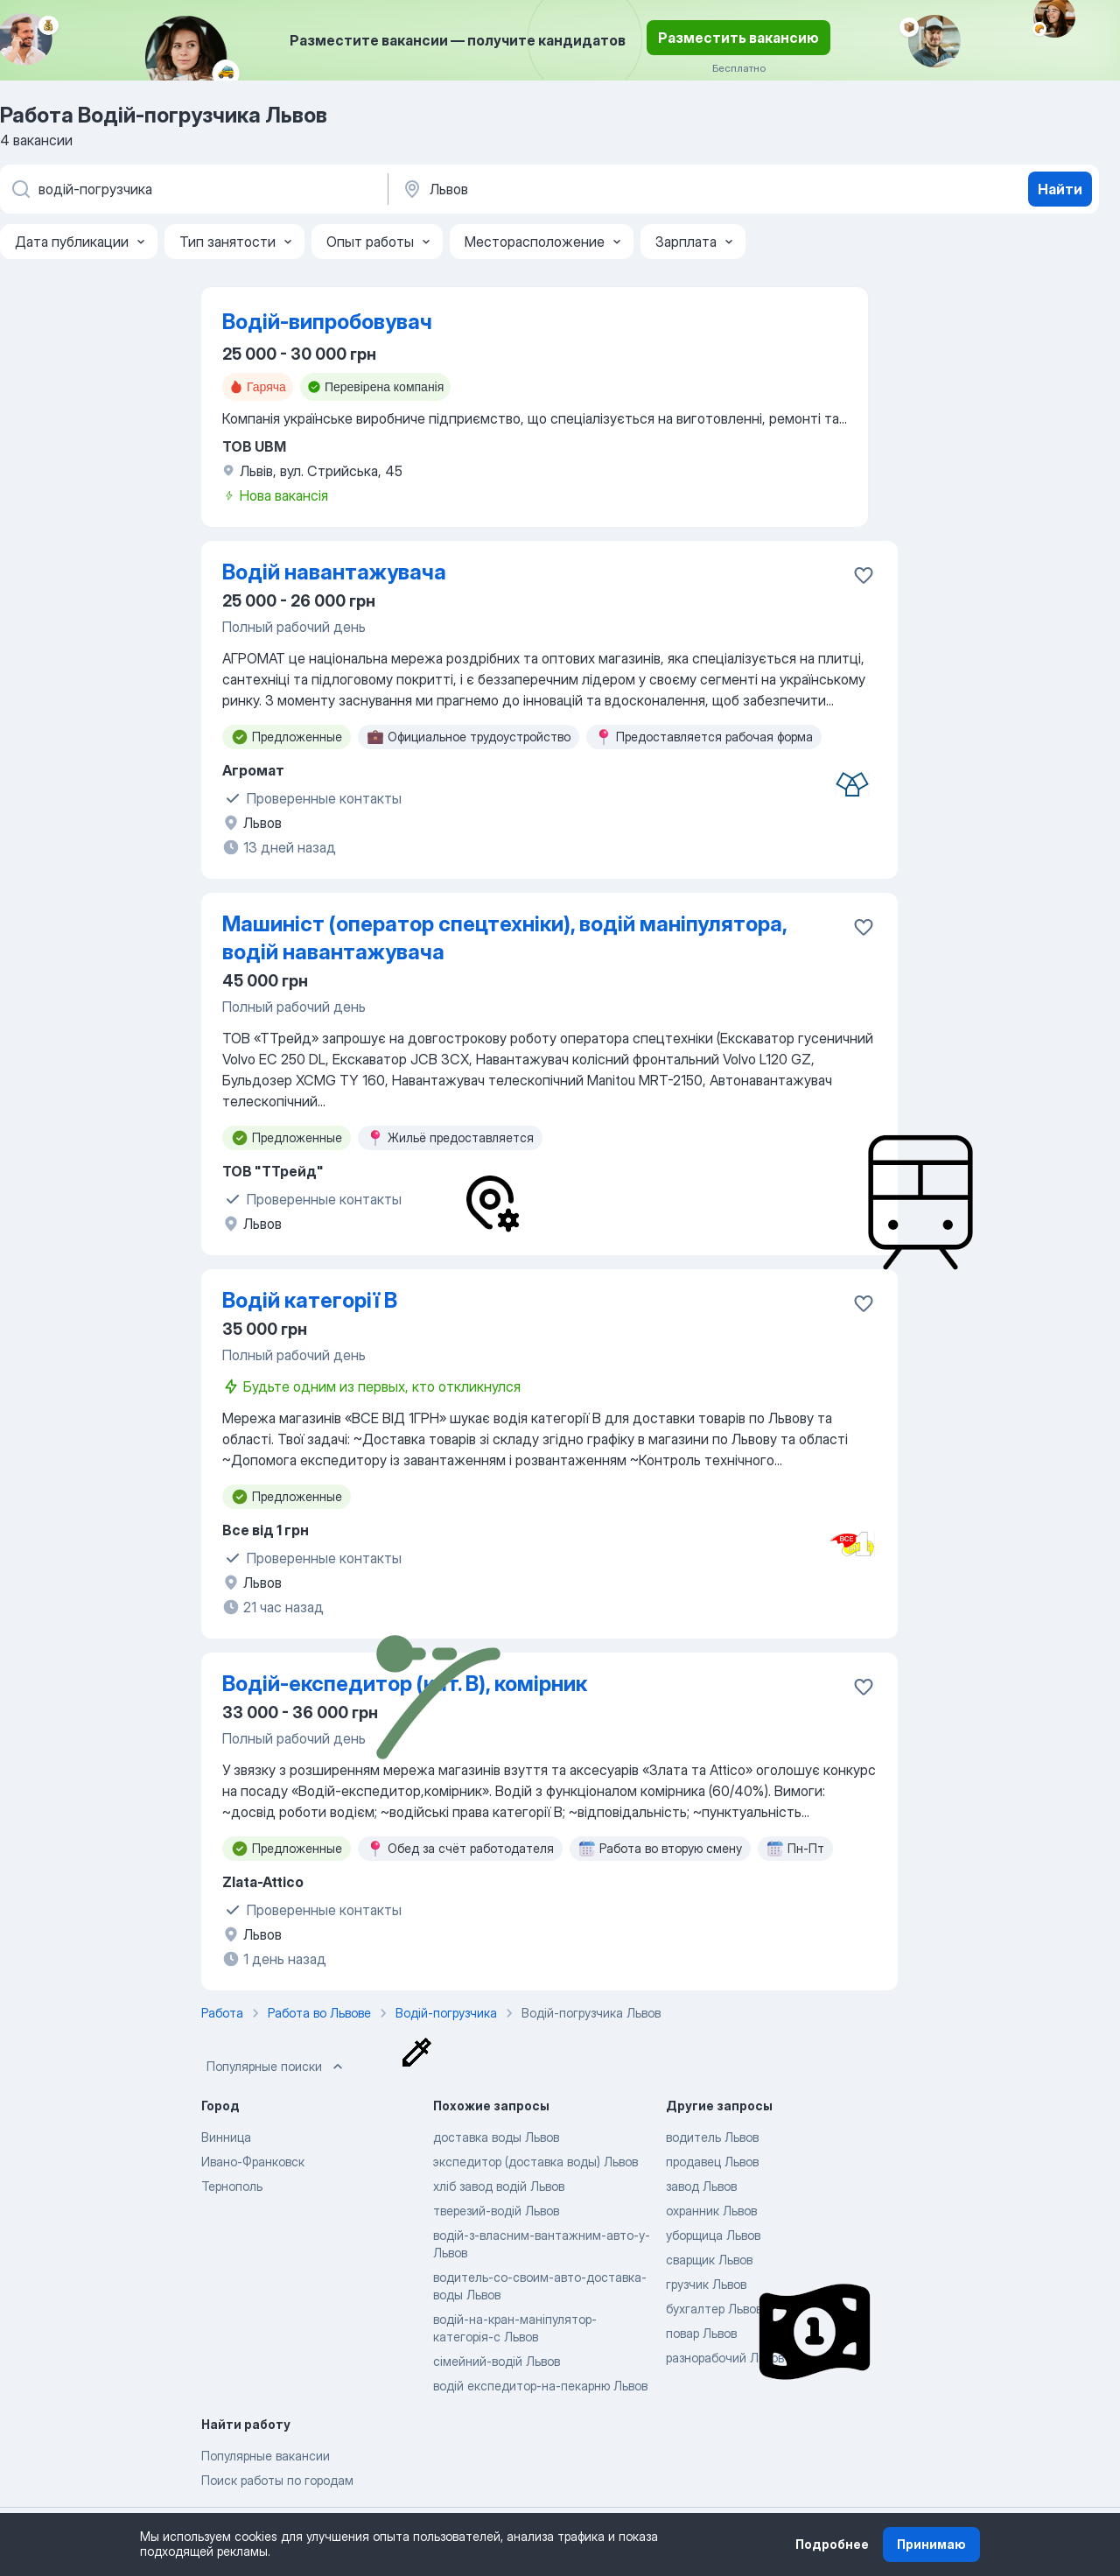  Describe the element at coordinates (815, 2332) in the screenshot. I see `view payment or billing information` at that location.